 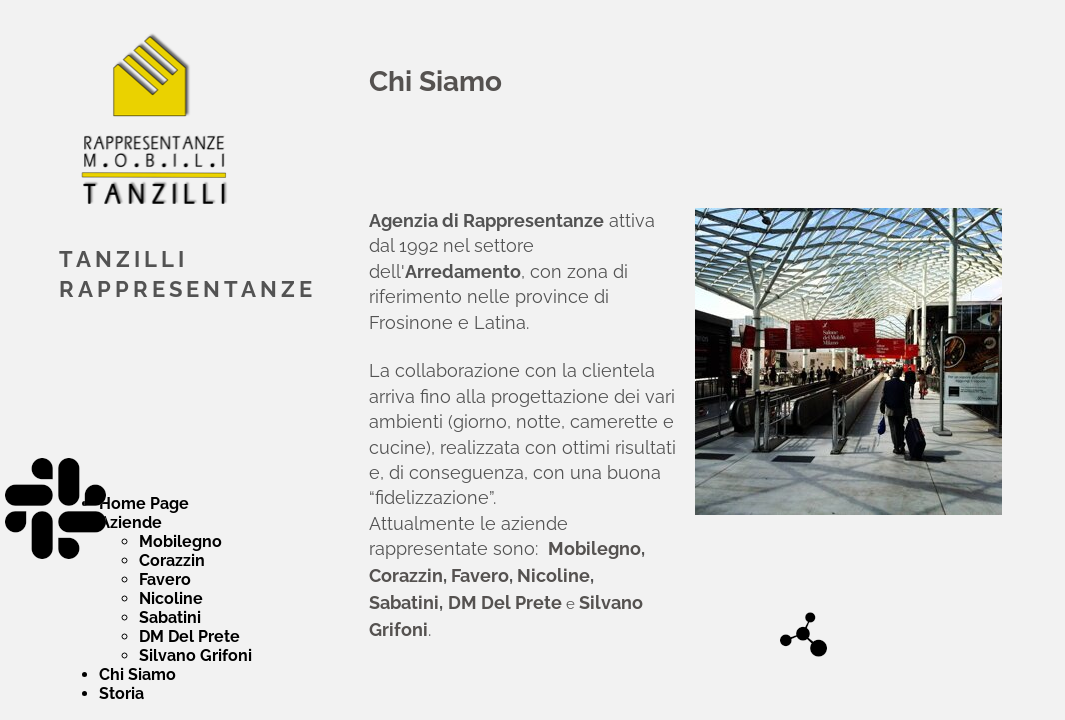 I want to click on moleculer microservices framework logo, so click(x=803, y=634).